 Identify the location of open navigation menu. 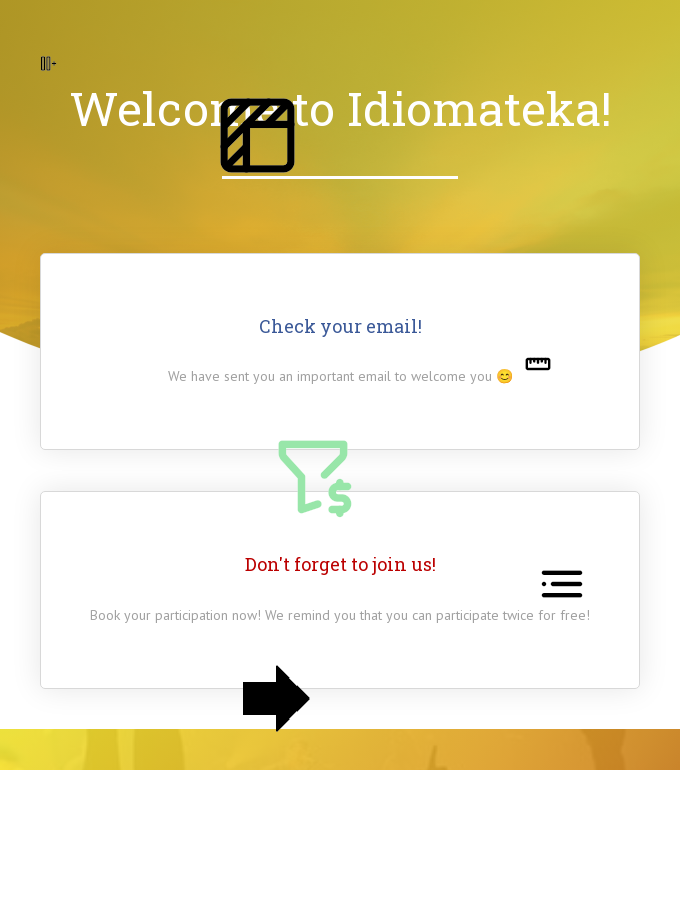
(562, 584).